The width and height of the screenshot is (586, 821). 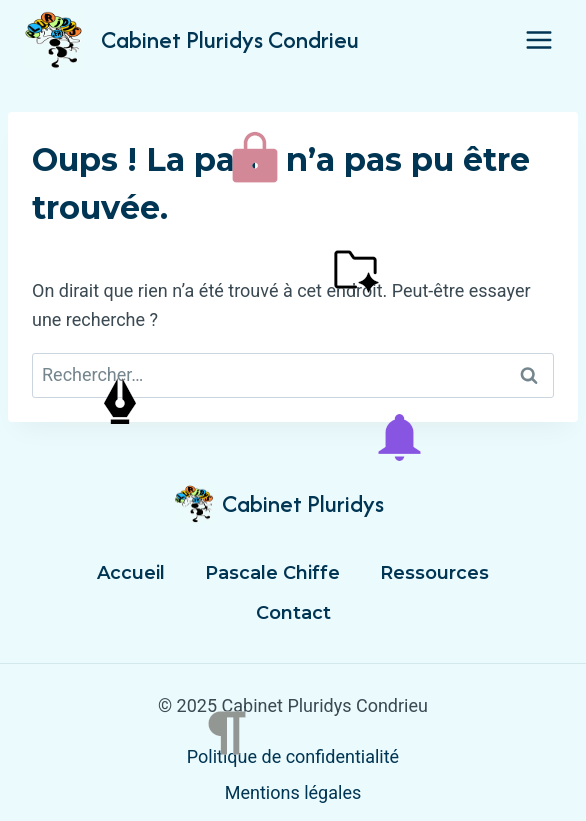 I want to click on access vector drawing tools, so click(x=120, y=401).